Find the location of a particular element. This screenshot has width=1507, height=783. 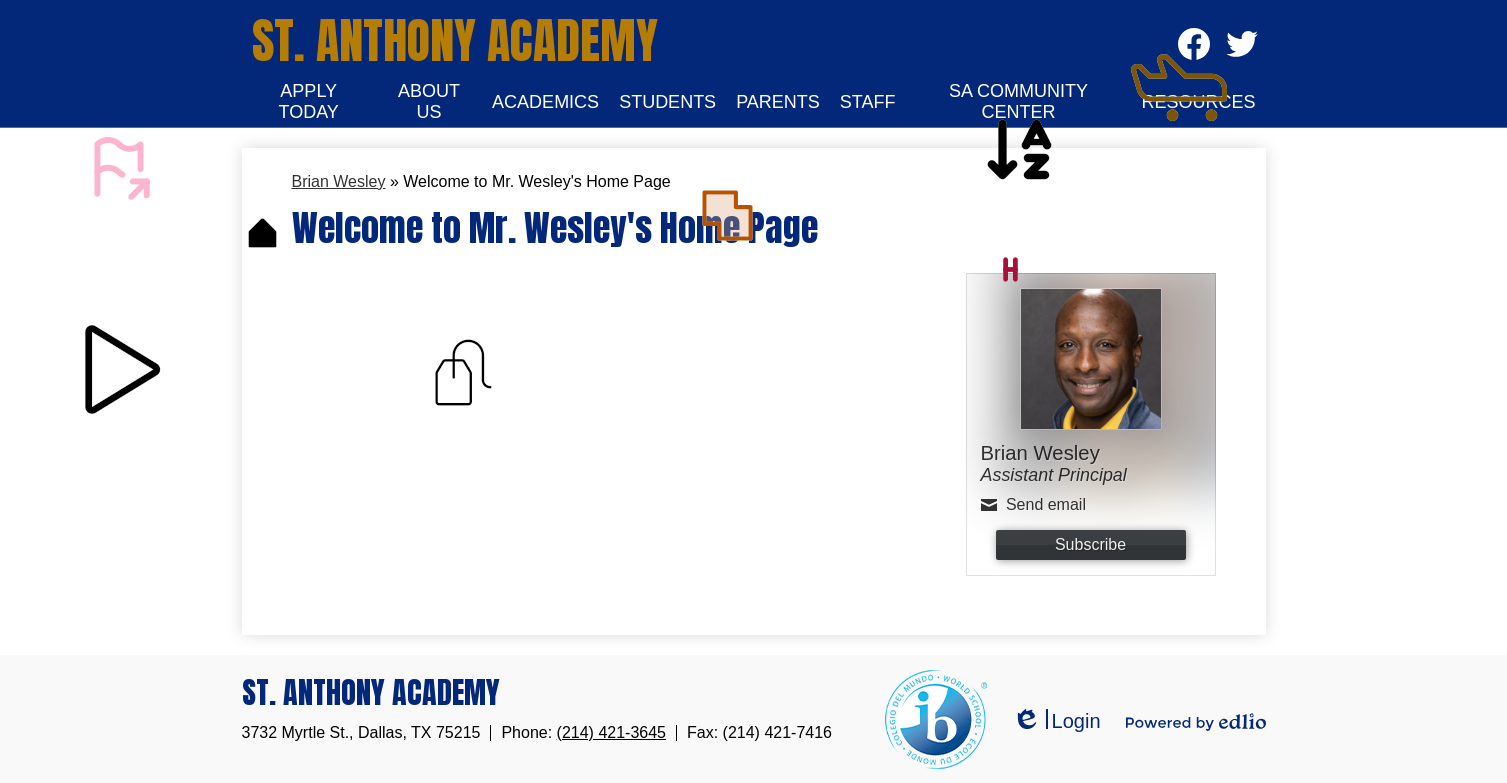

indicates flight is taxiing on runway is located at coordinates (1179, 86).